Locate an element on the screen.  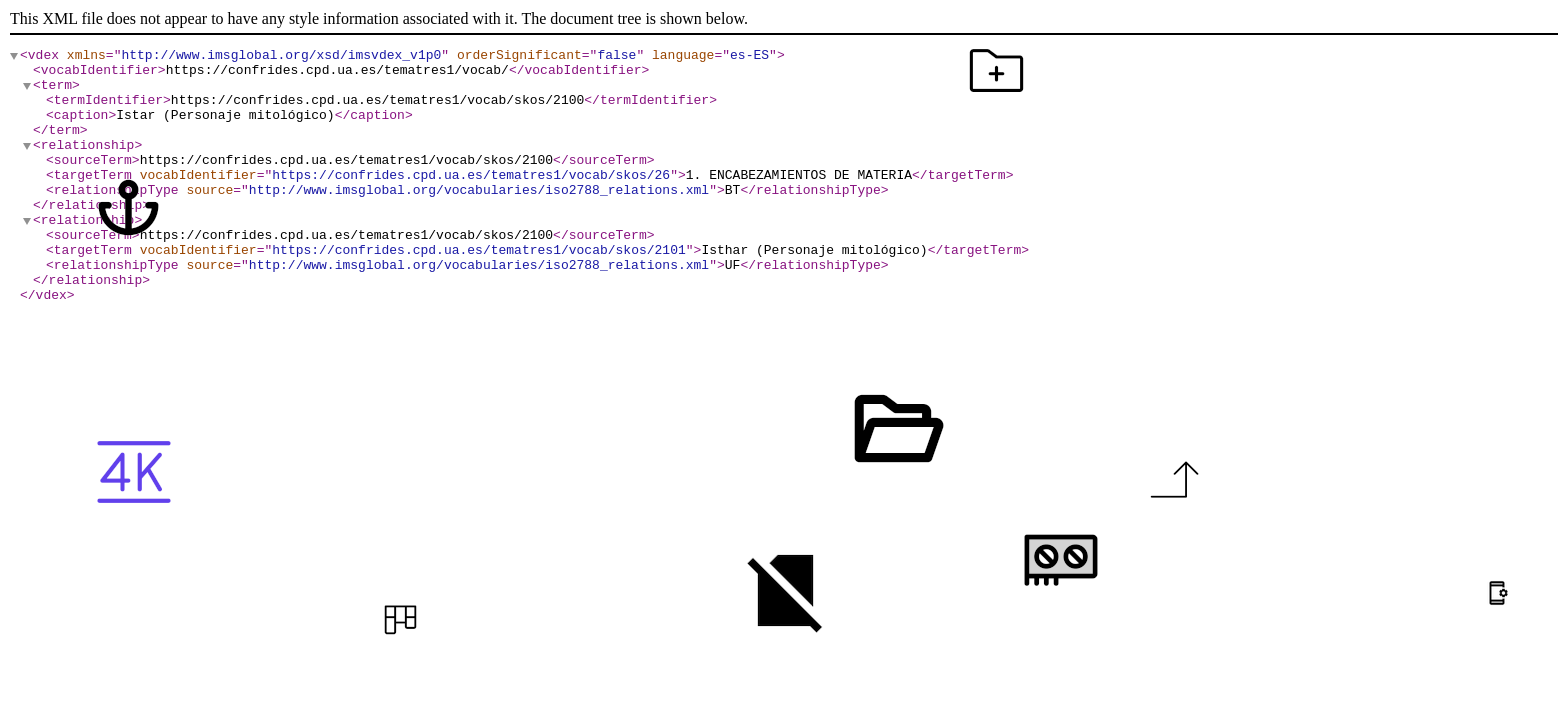
view graphics card or GPU information is located at coordinates (1061, 559).